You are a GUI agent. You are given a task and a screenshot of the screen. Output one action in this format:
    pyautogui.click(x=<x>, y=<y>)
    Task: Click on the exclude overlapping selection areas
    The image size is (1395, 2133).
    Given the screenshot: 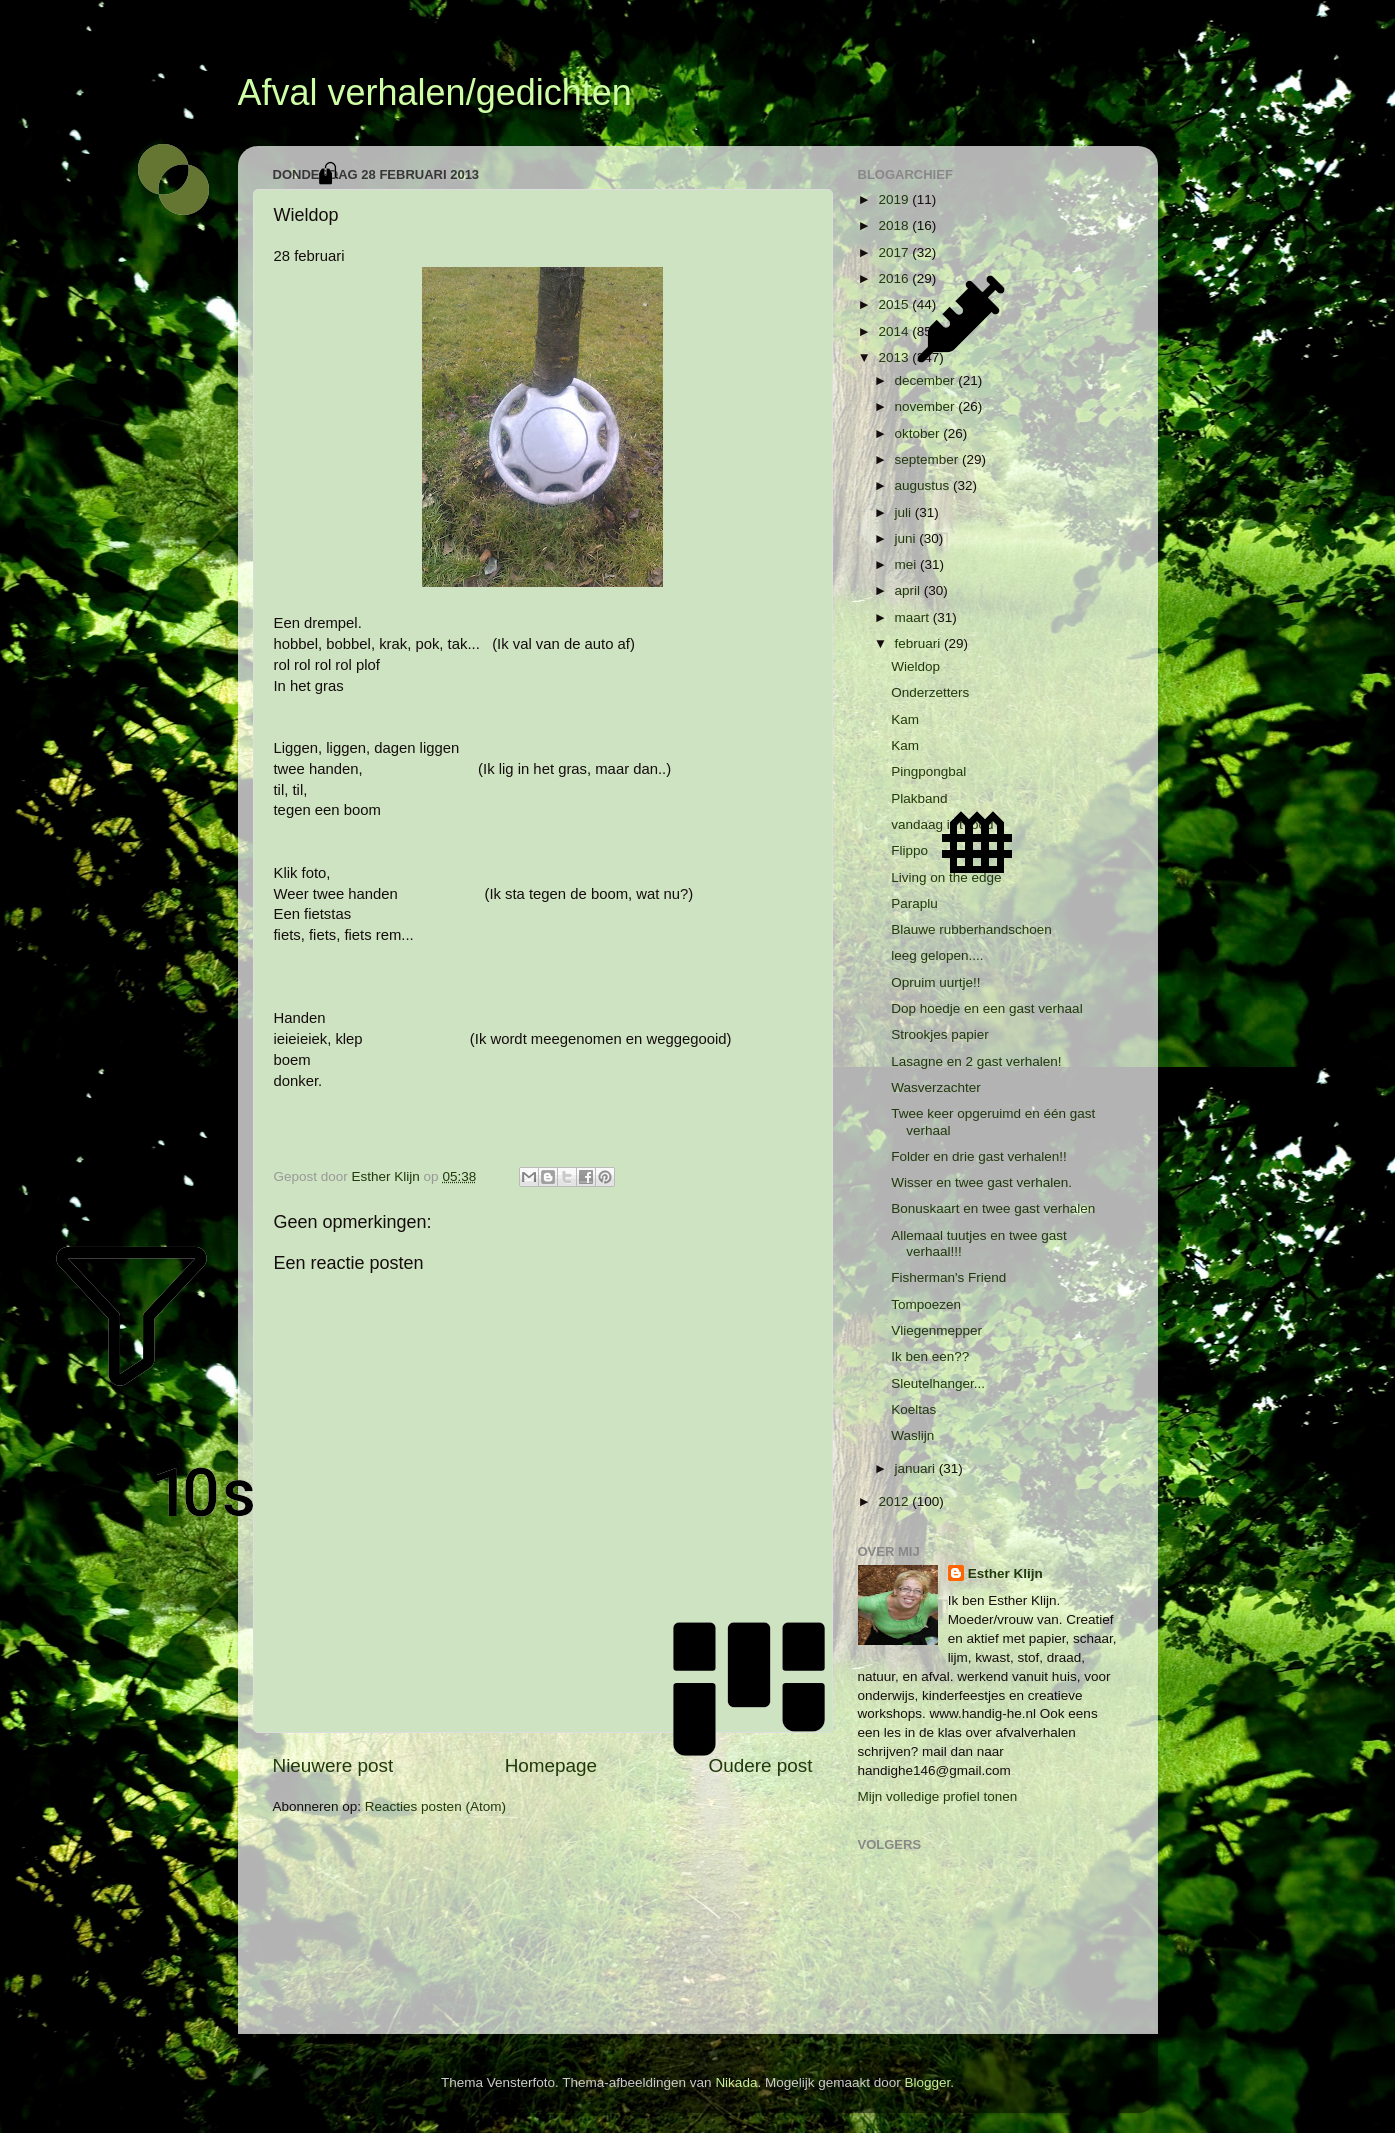 What is the action you would take?
    pyautogui.click(x=173, y=179)
    